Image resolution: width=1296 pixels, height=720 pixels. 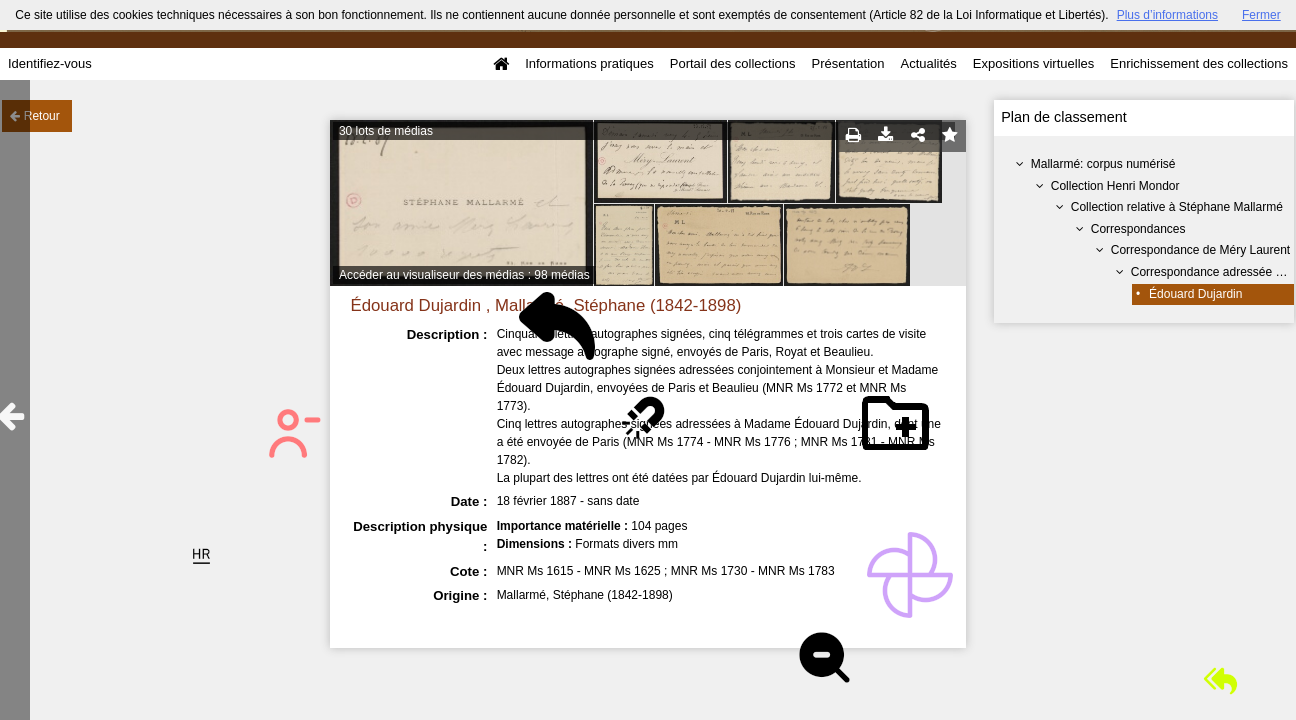 What do you see at coordinates (293, 433) in the screenshot?
I see `remove a contact or friend` at bounding box center [293, 433].